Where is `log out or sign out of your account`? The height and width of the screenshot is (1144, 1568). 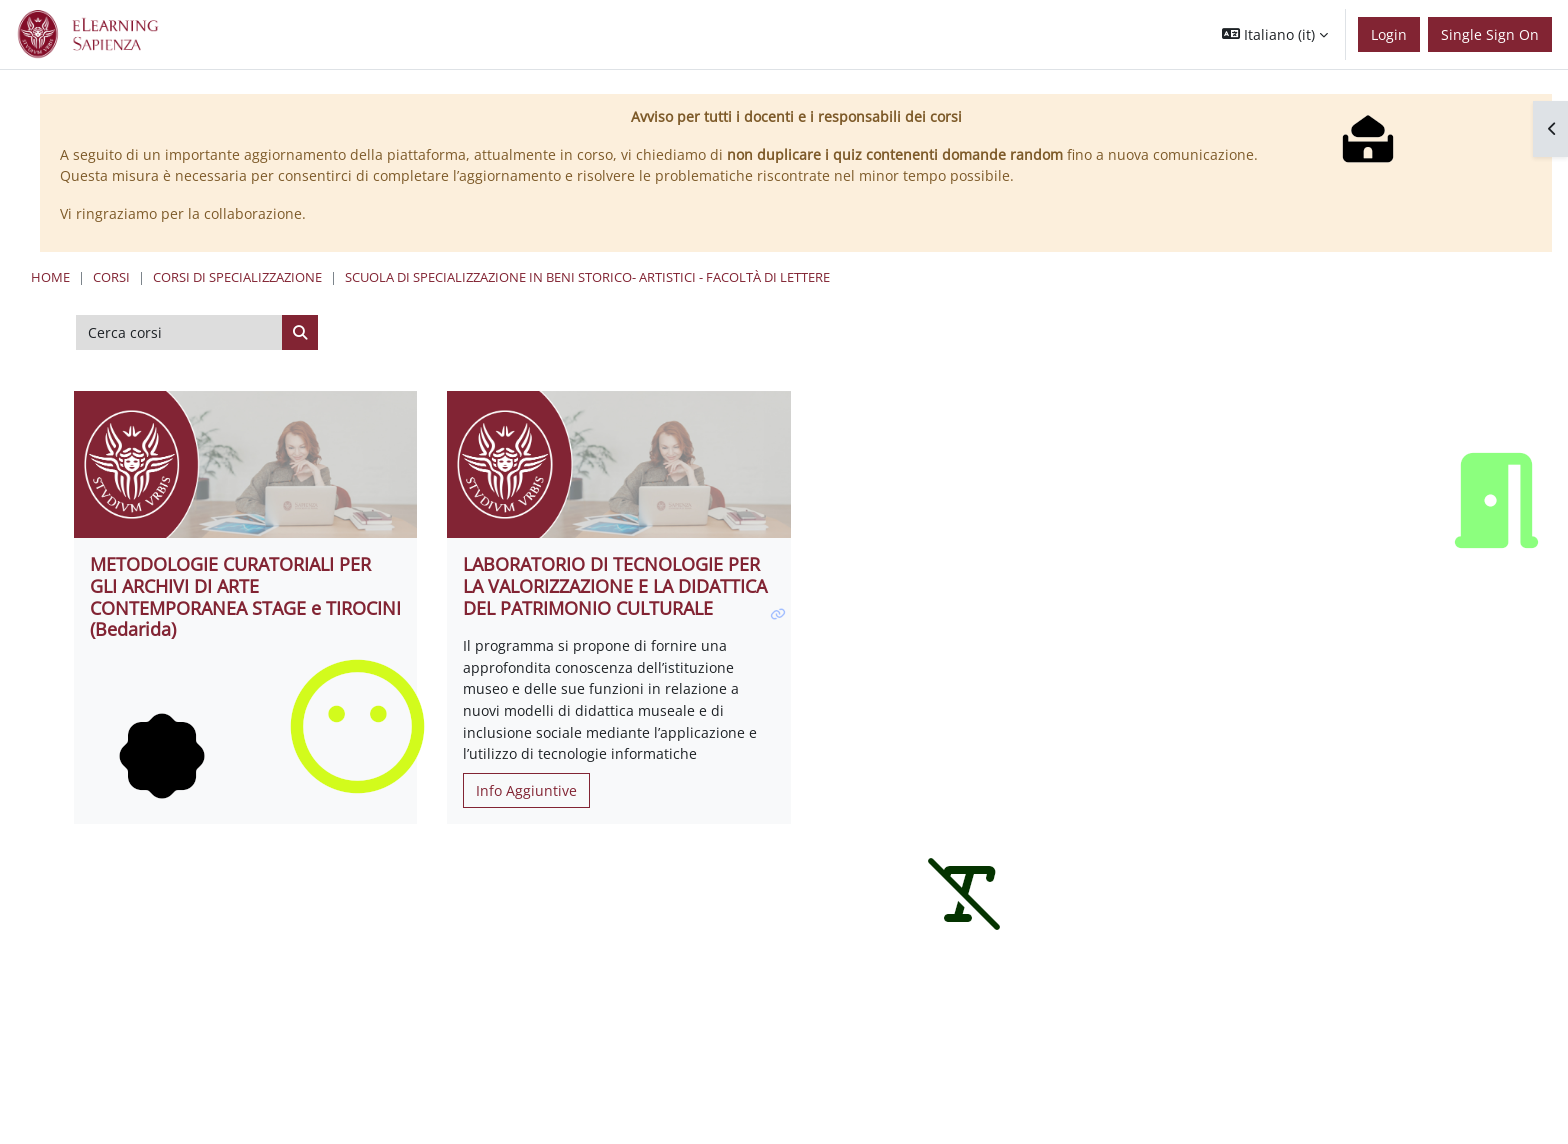
log out or sign out of your account is located at coordinates (1496, 500).